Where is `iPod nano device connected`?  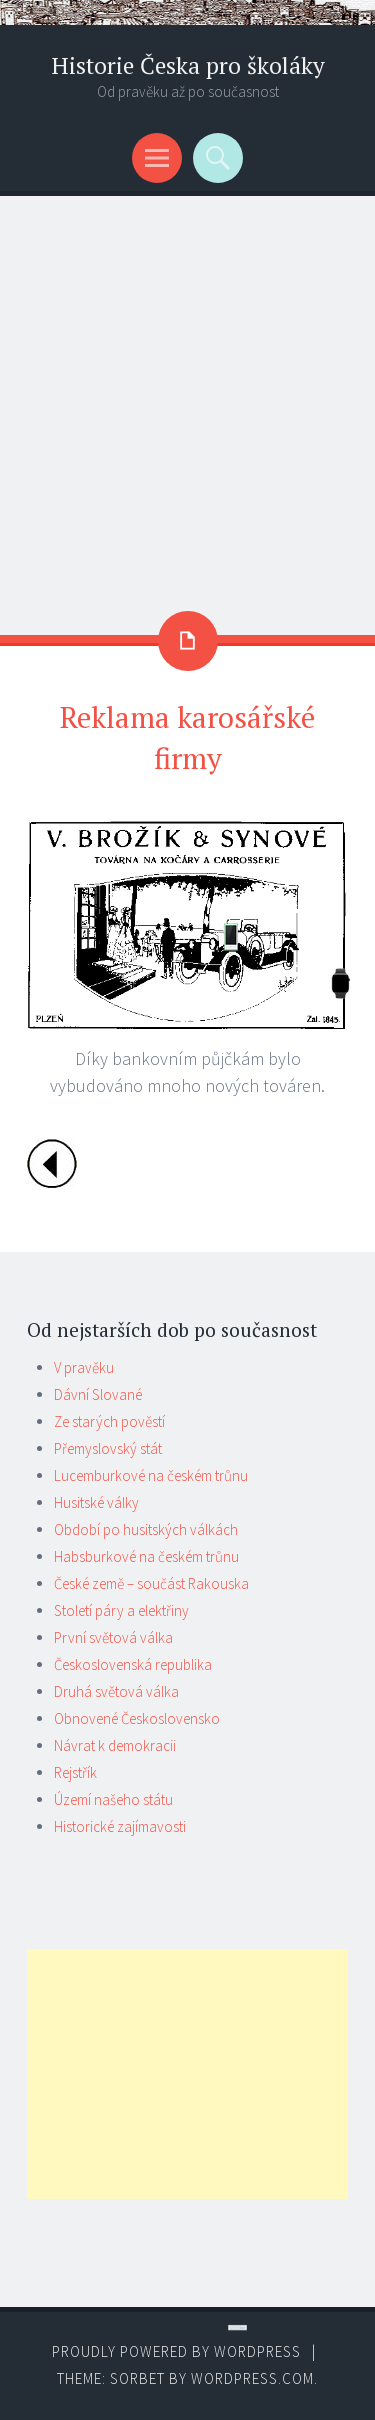
iPod nano device connected is located at coordinates (231, 937).